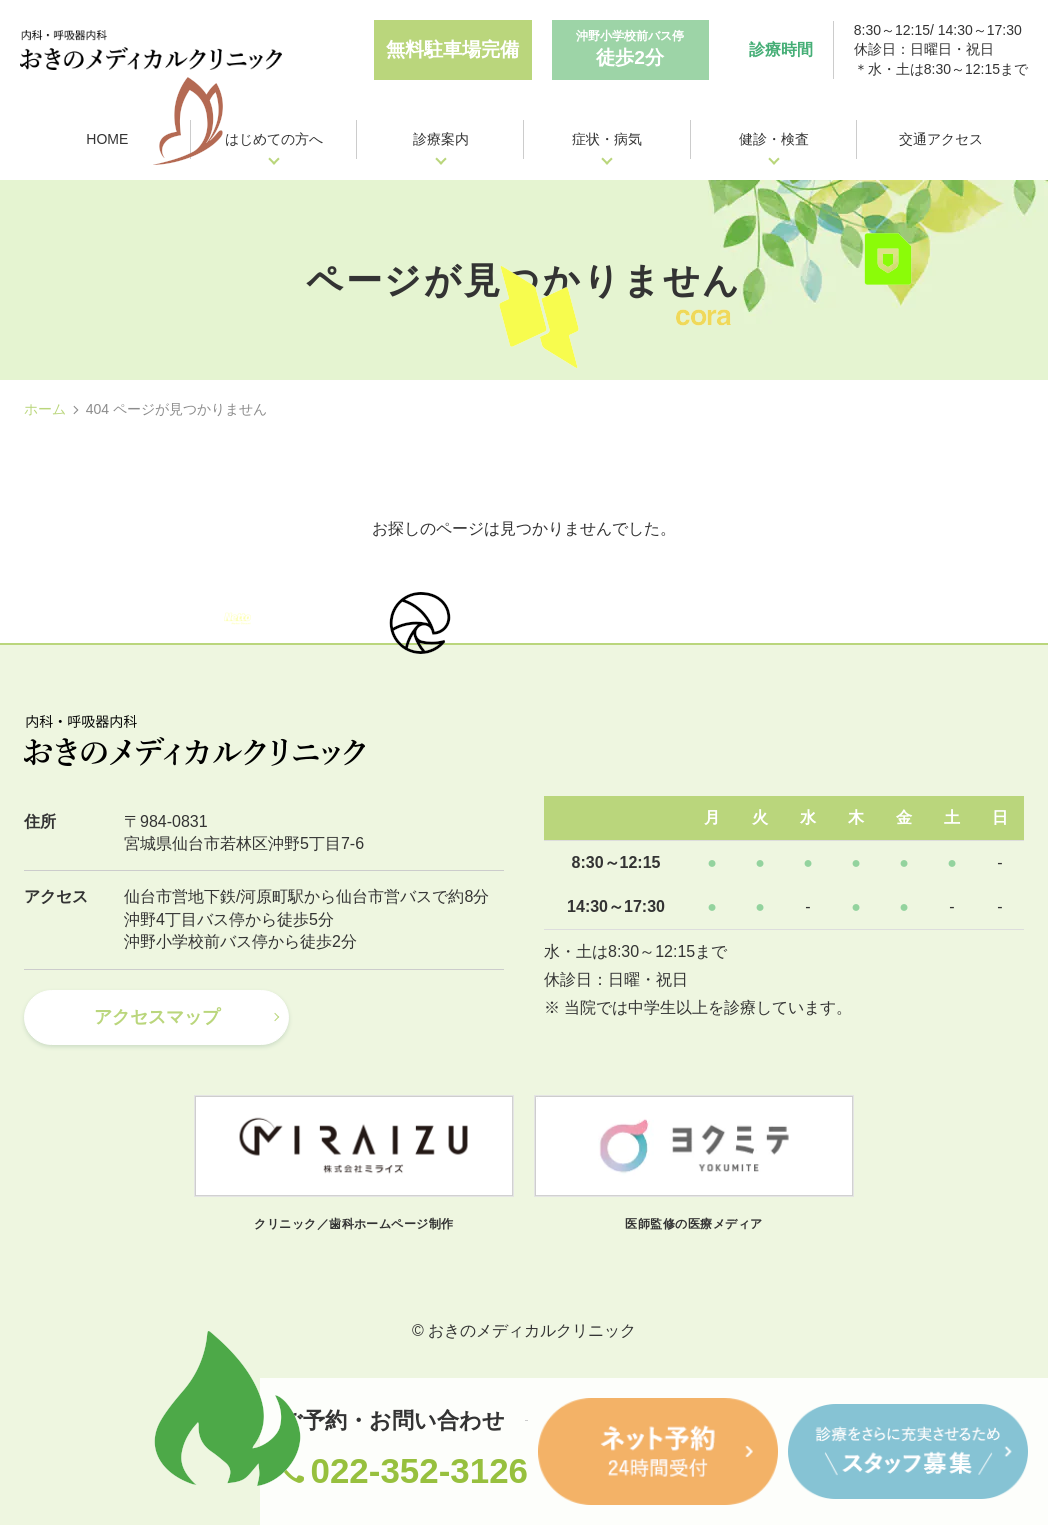 This screenshot has height=1525, width=1048. I want to click on fireship brand logo, so click(227, 1408).